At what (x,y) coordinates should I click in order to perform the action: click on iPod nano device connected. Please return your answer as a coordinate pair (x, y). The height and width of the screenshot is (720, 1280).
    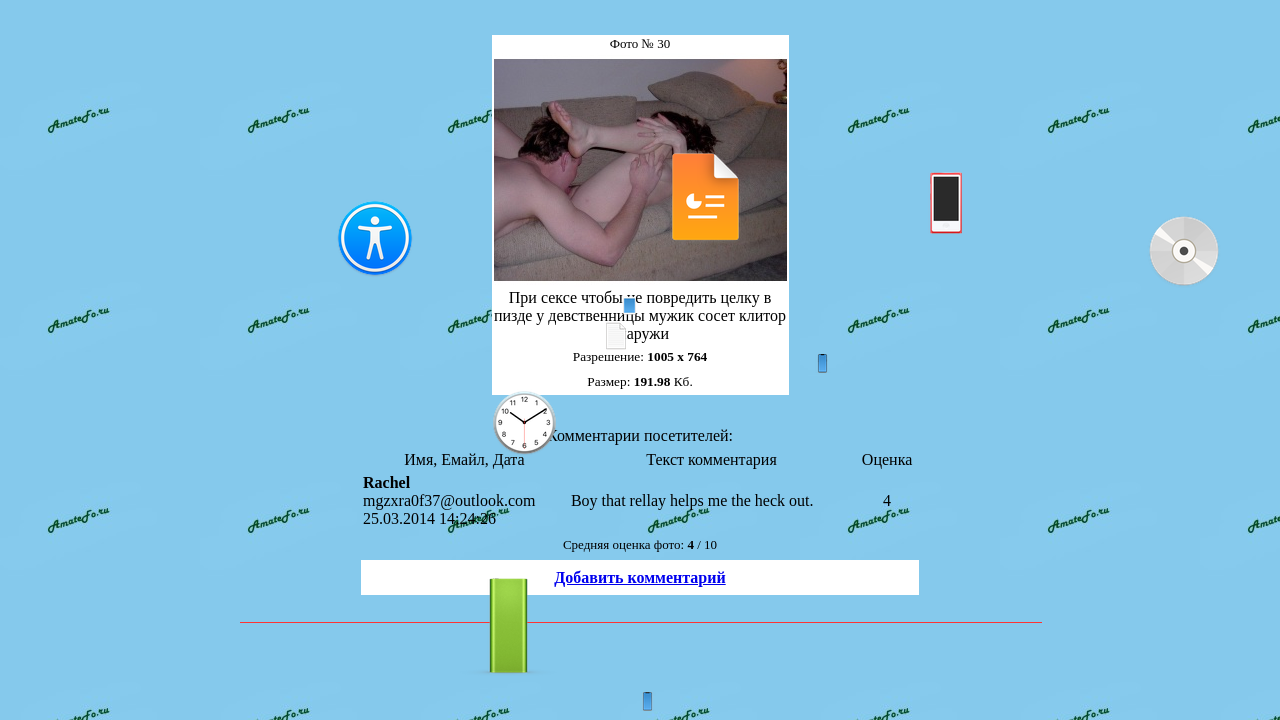
    Looking at the image, I should click on (508, 627).